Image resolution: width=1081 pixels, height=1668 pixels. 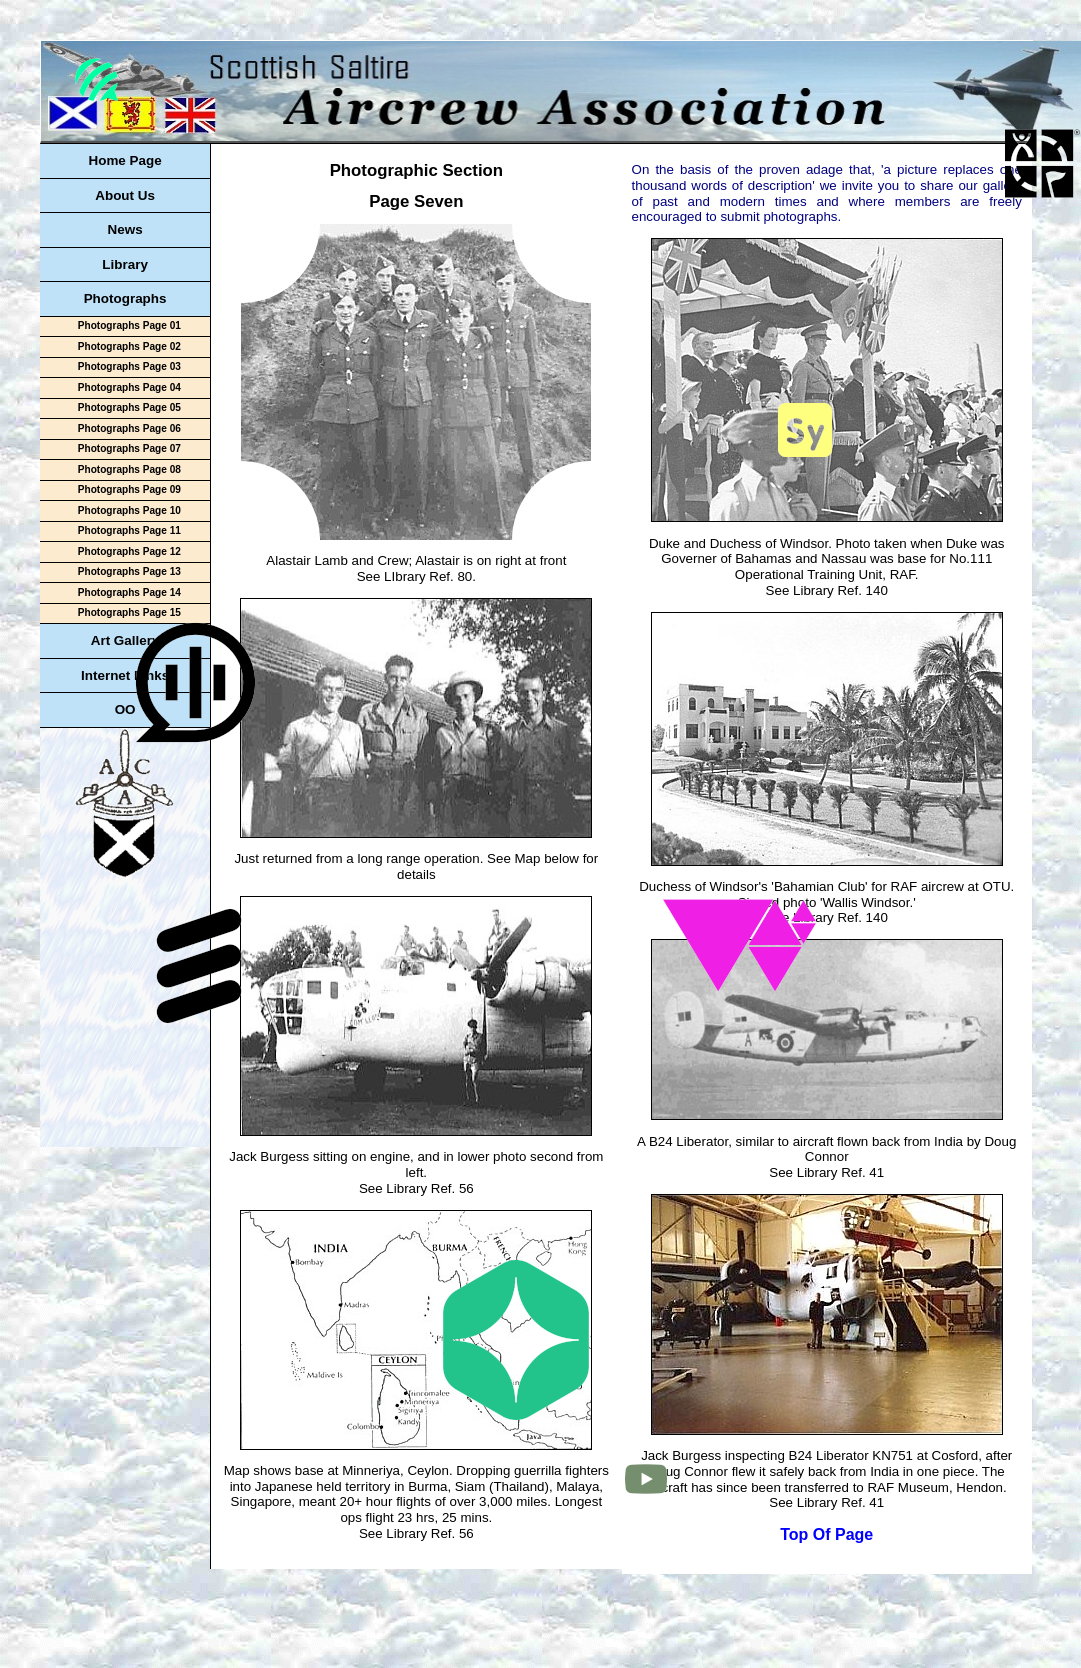 What do you see at coordinates (739, 945) in the screenshot?
I see `WebGPU technology or API branding` at bounding box center [739, 945].